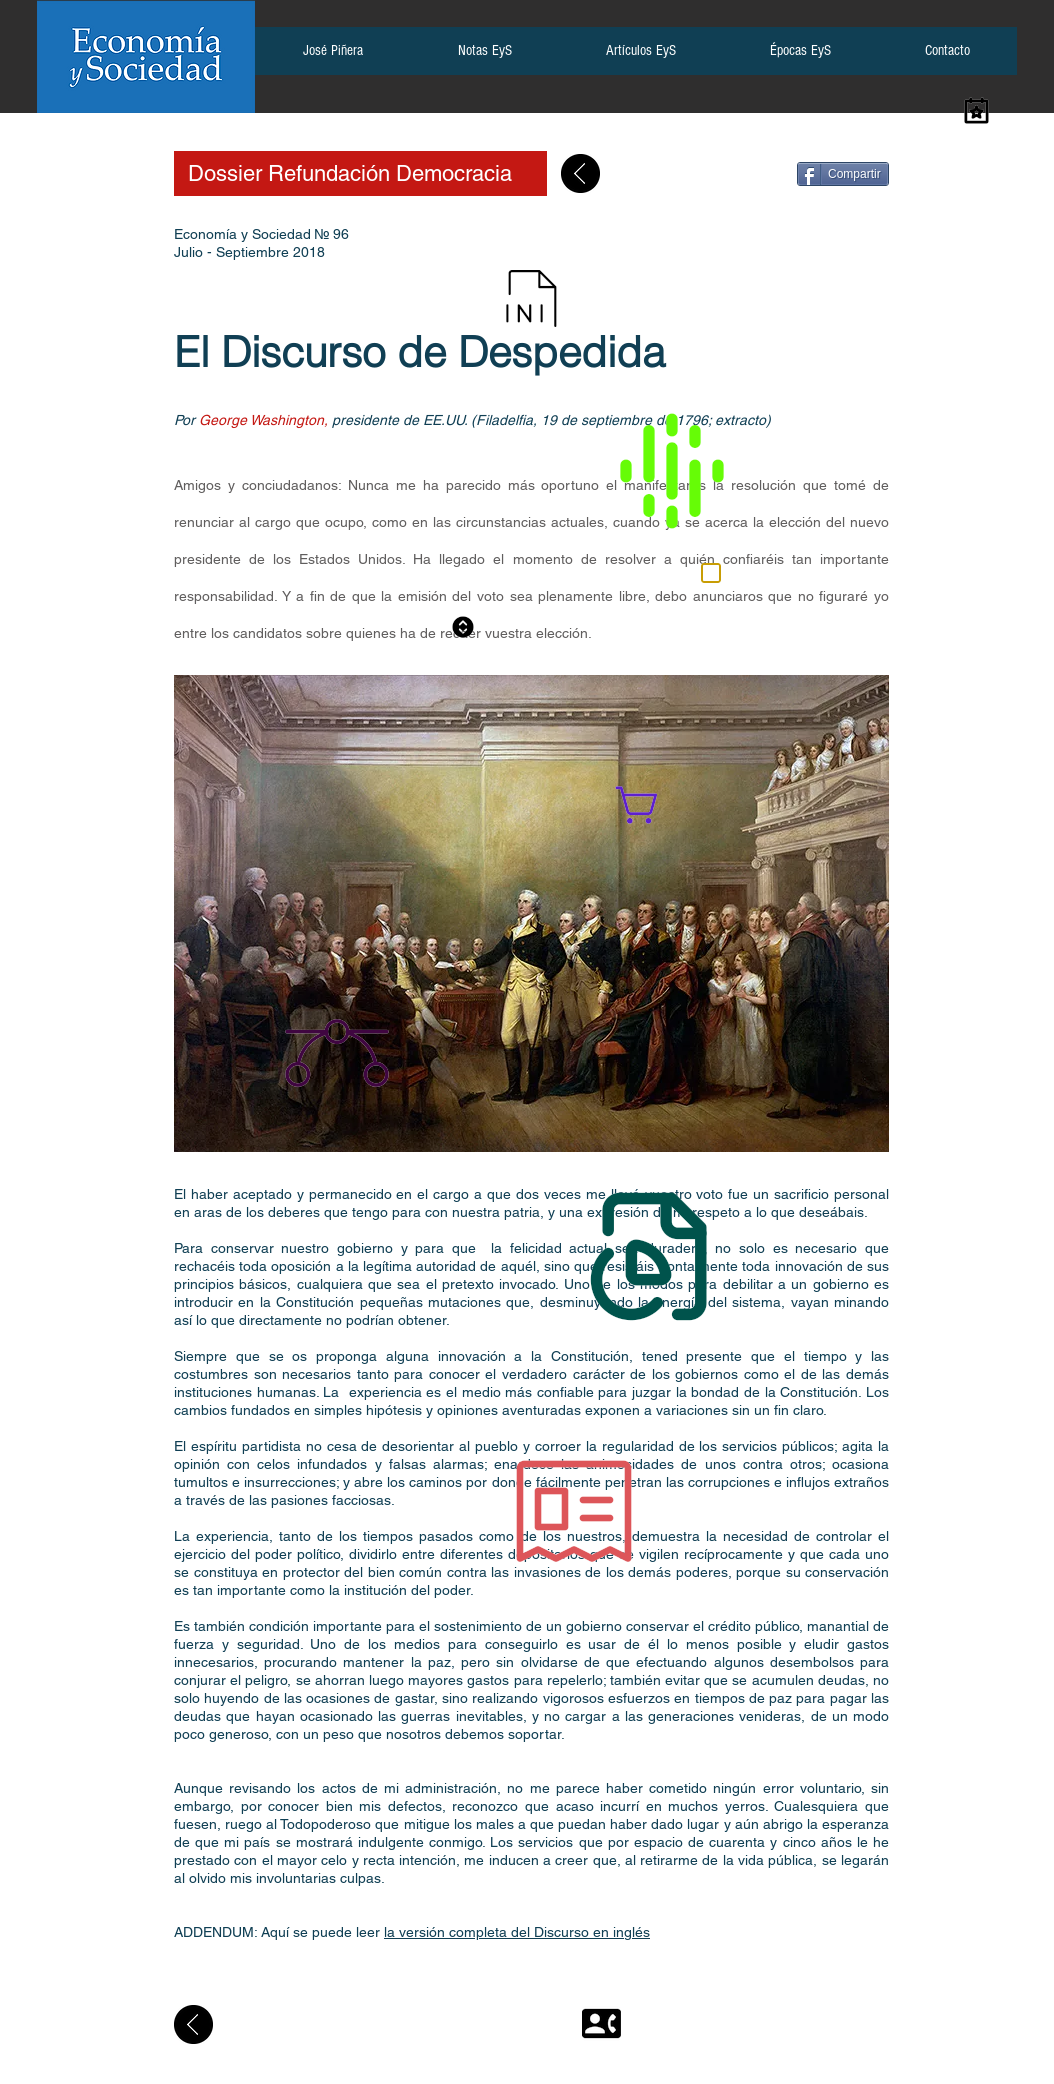  I want to click on expand or collapse a section, so click(463, 627).